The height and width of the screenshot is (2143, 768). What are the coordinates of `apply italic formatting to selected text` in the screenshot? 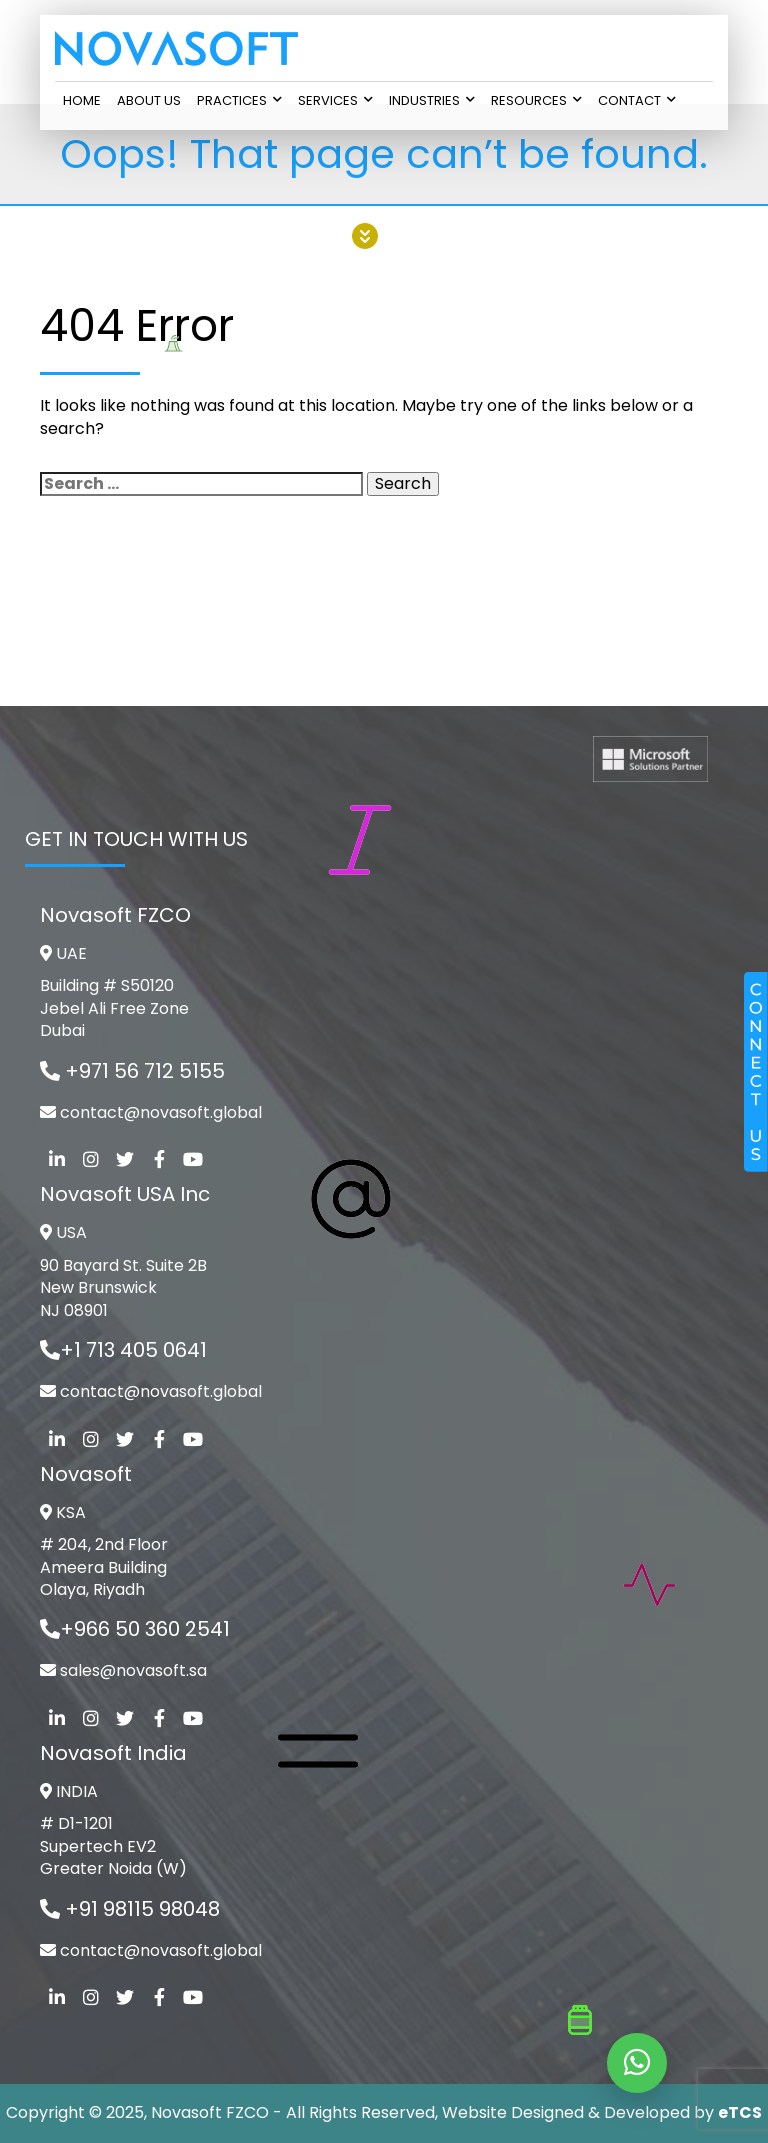 It's located at (360, 840).